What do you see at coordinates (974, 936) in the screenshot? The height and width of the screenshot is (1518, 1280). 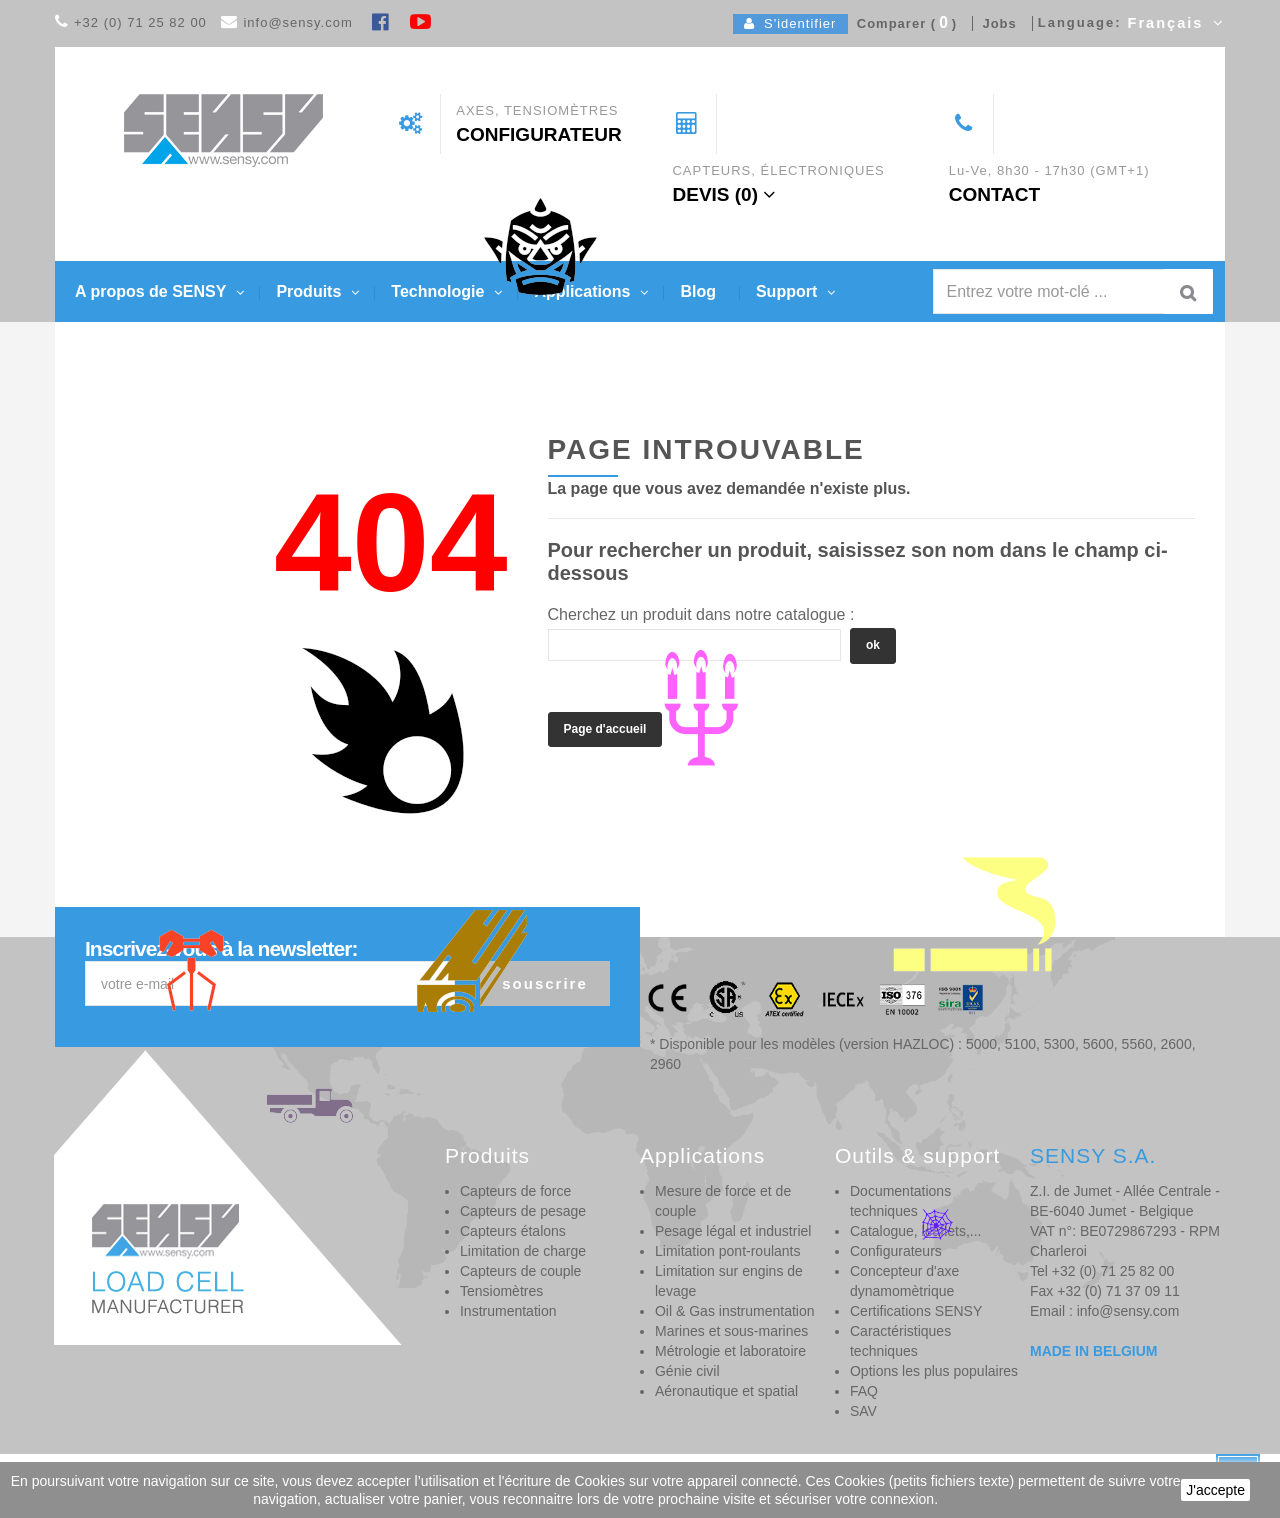 I see `indicates a designated smoking area` at bounding box center [974, 936].